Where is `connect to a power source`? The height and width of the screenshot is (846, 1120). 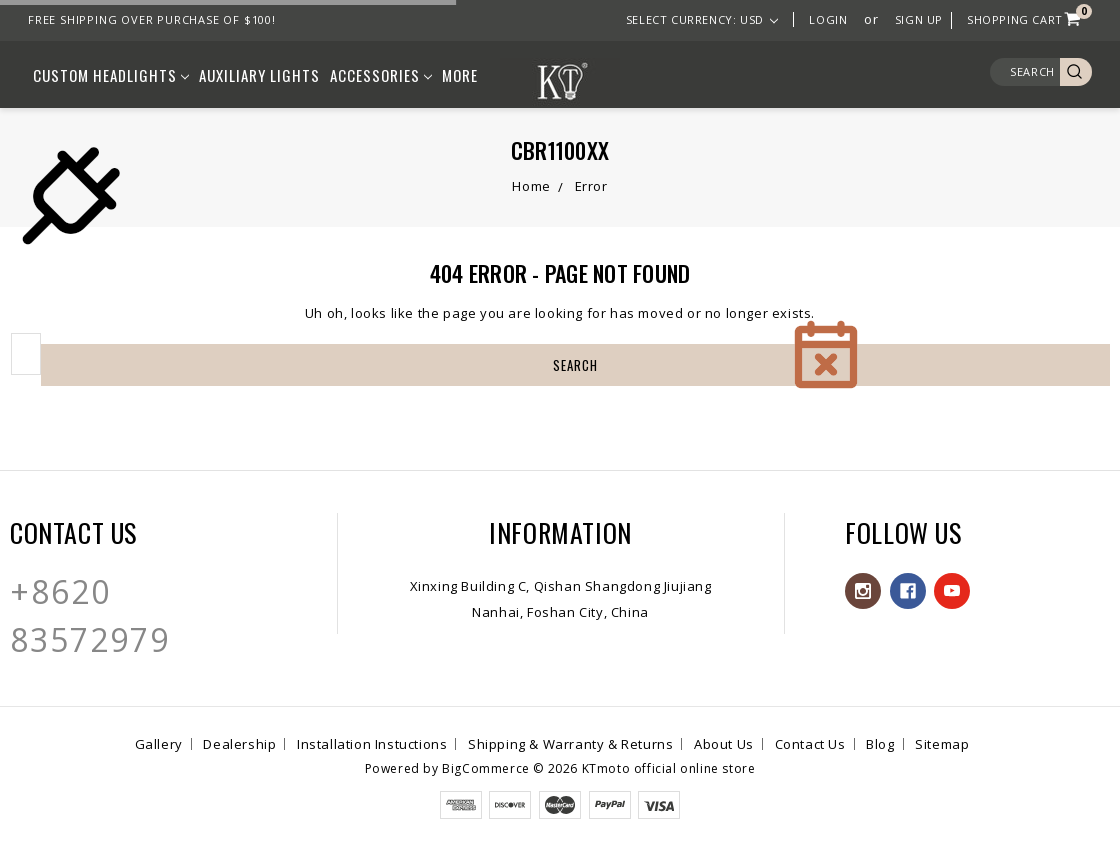 connect to a power source is located at coordinates (69, 197).